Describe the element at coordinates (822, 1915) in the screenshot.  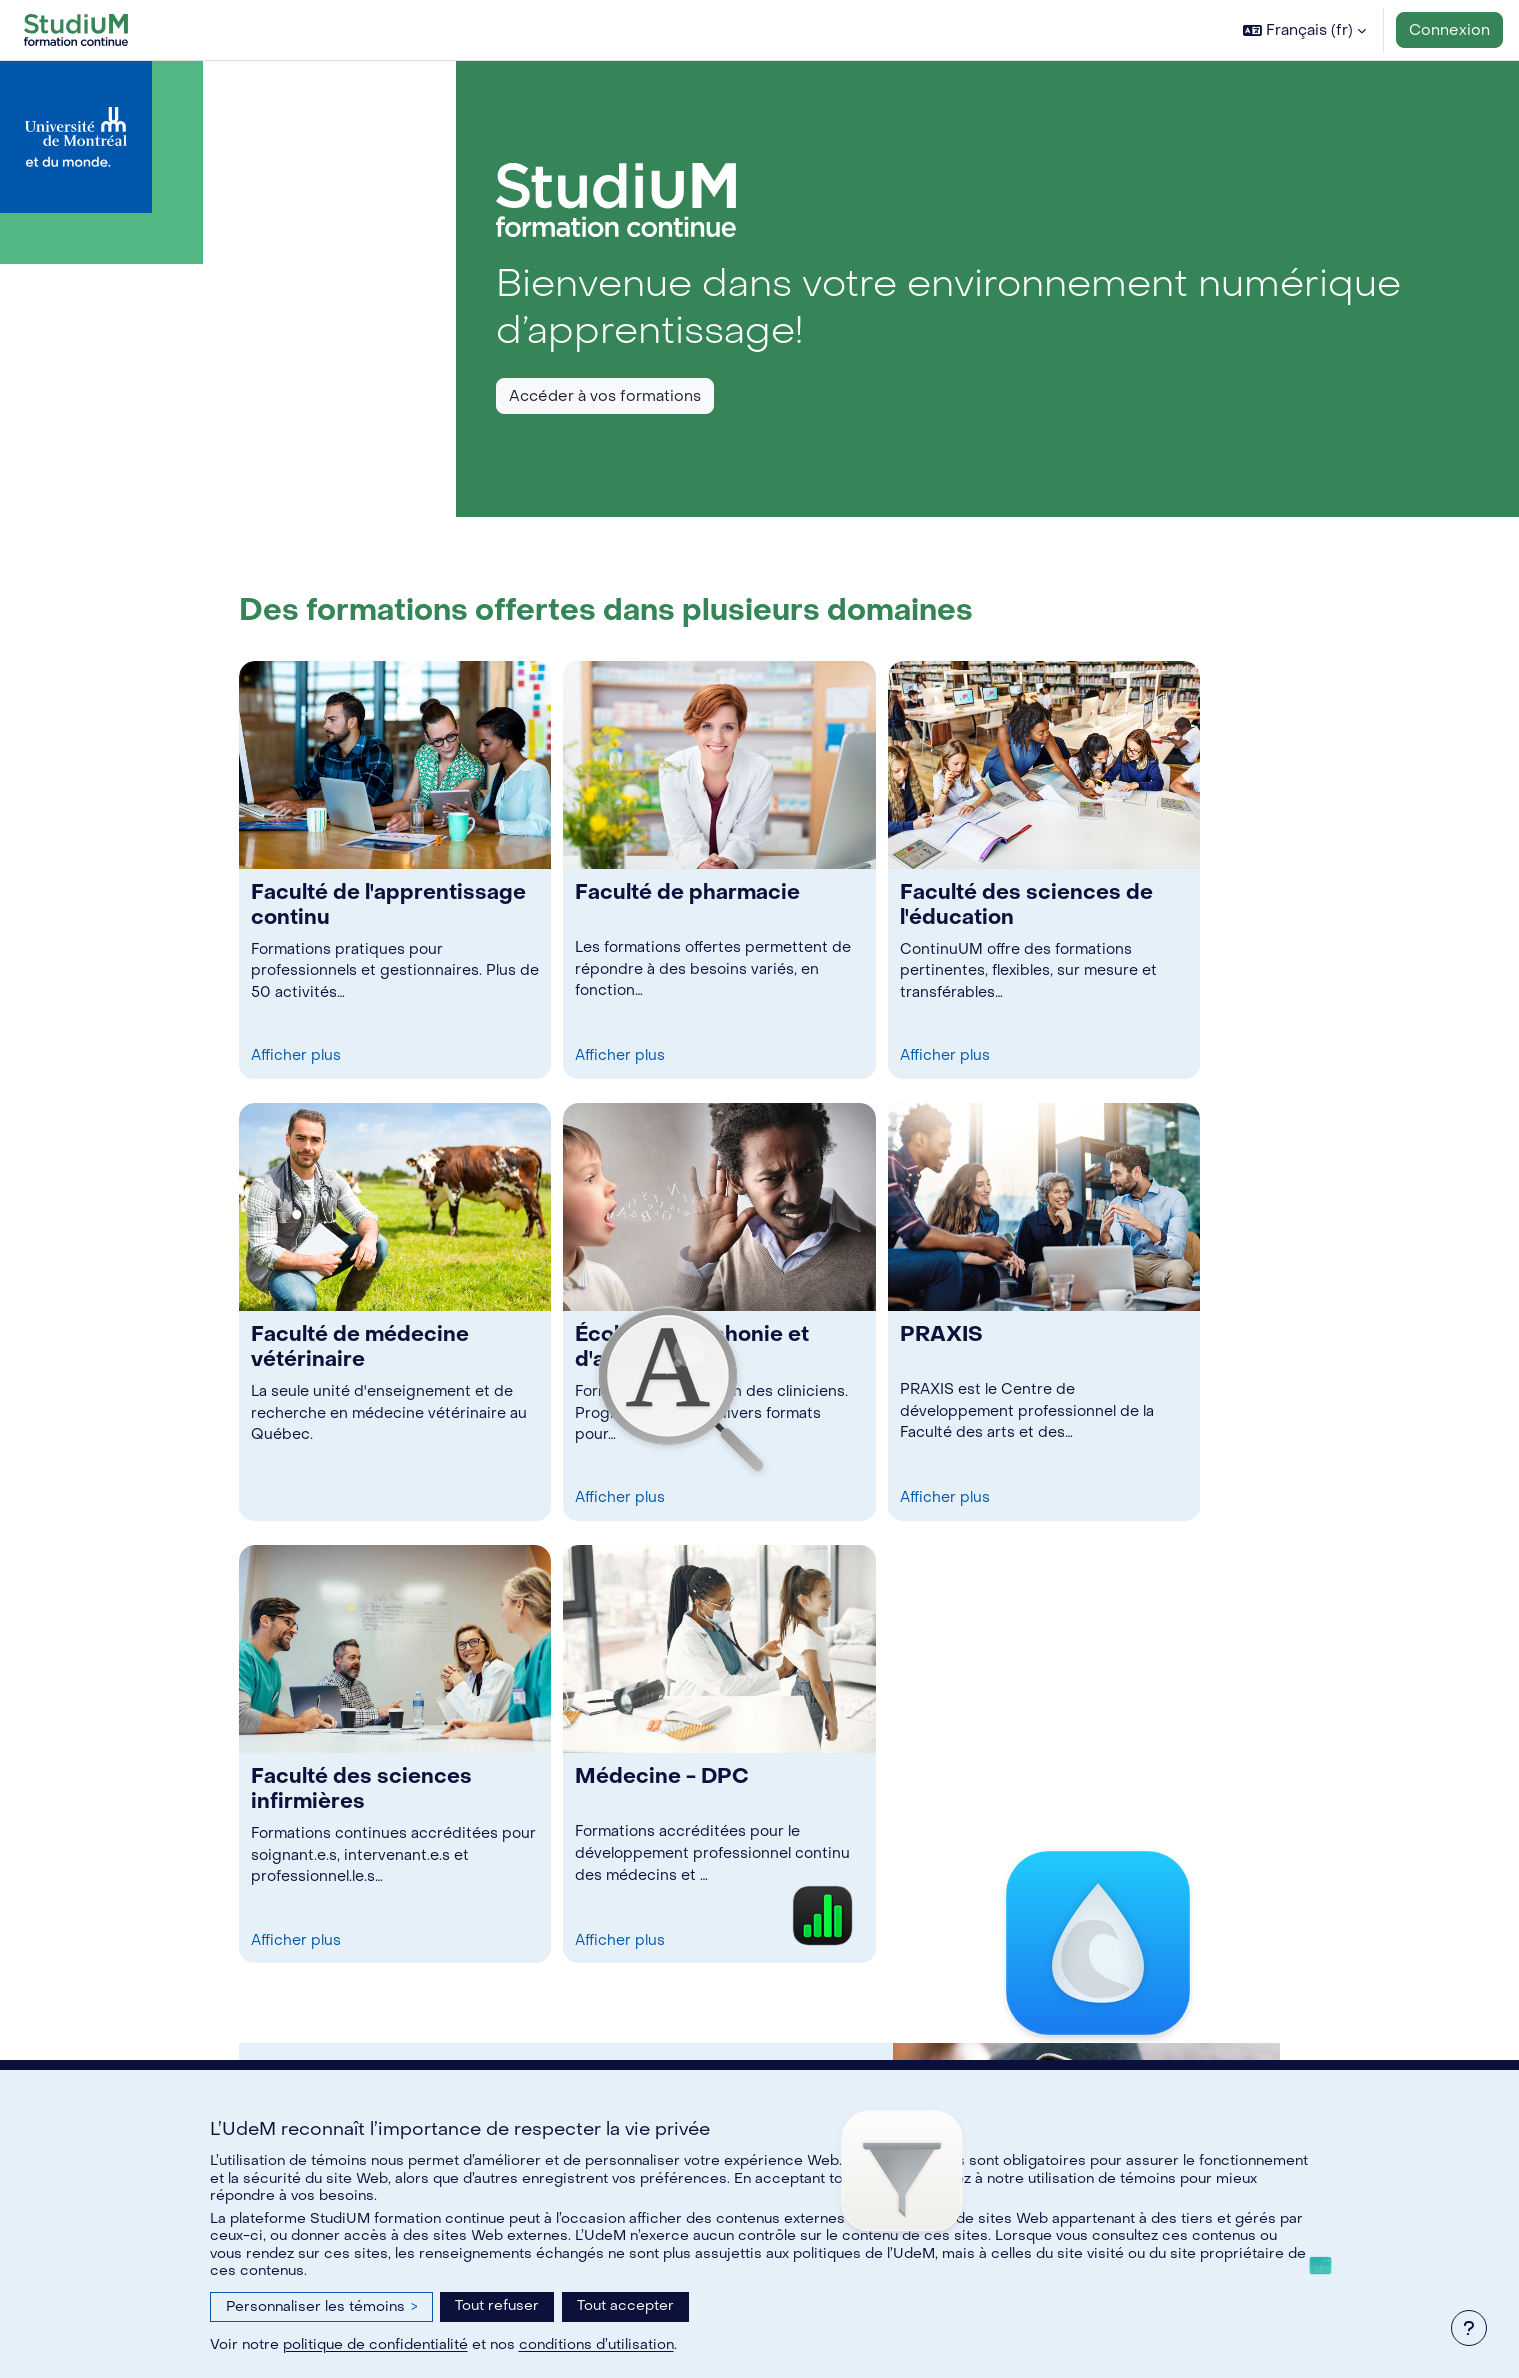
I see `open apple numbers spreadsheet app` at that location.